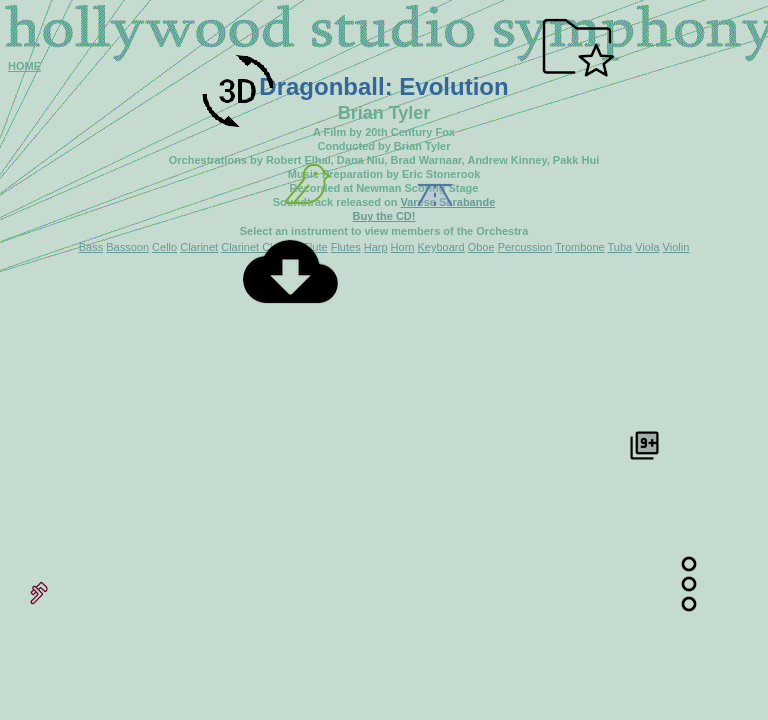  Describe the element at coordinates (308, 185) in the screenshot. I see `access twitter or social media sharing` at that location.